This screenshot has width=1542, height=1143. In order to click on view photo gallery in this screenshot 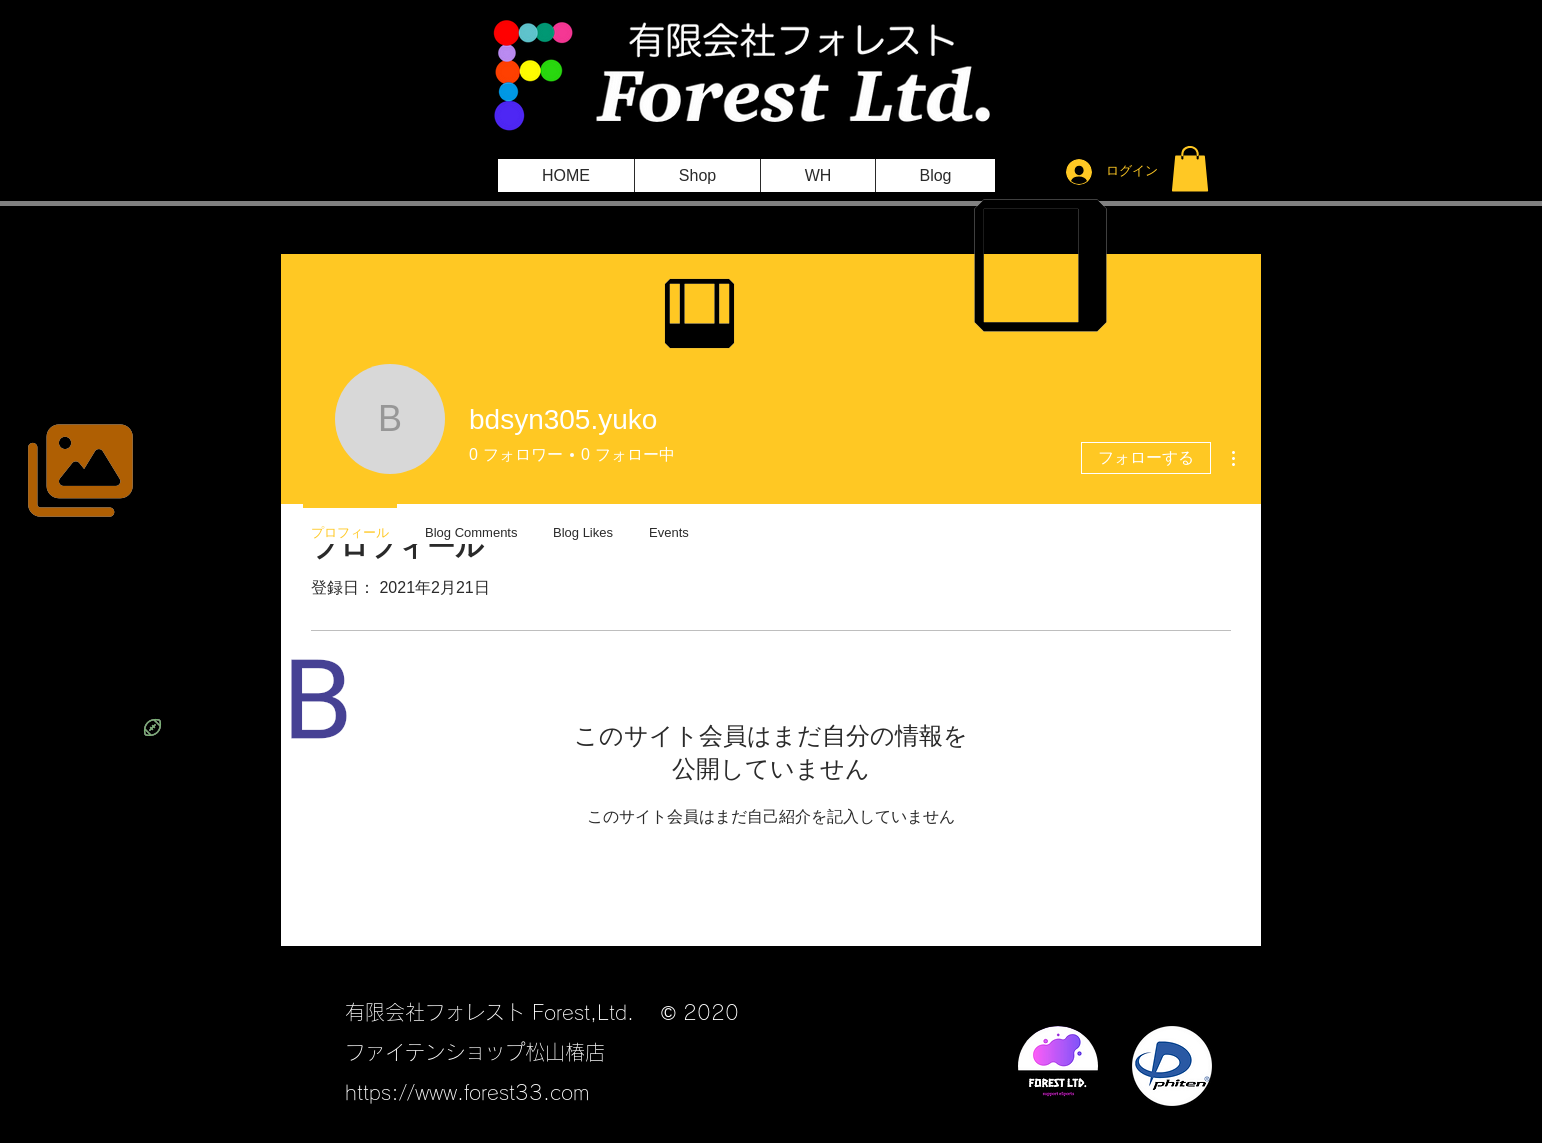, I will do `click(83, 467)`.